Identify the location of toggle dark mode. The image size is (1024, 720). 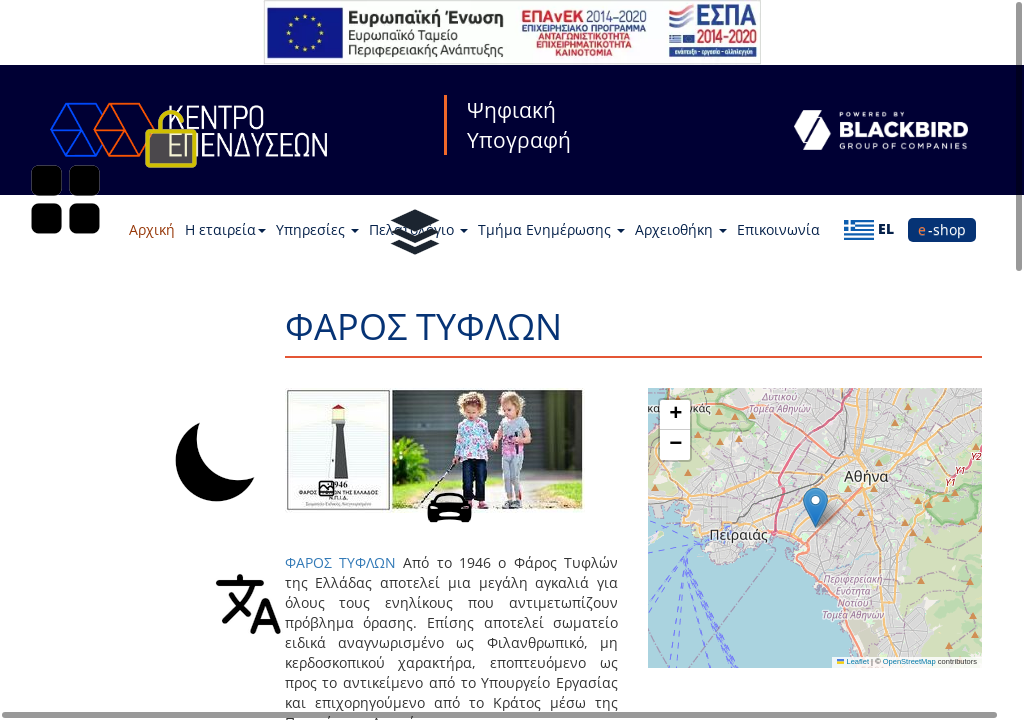
(215, 462).